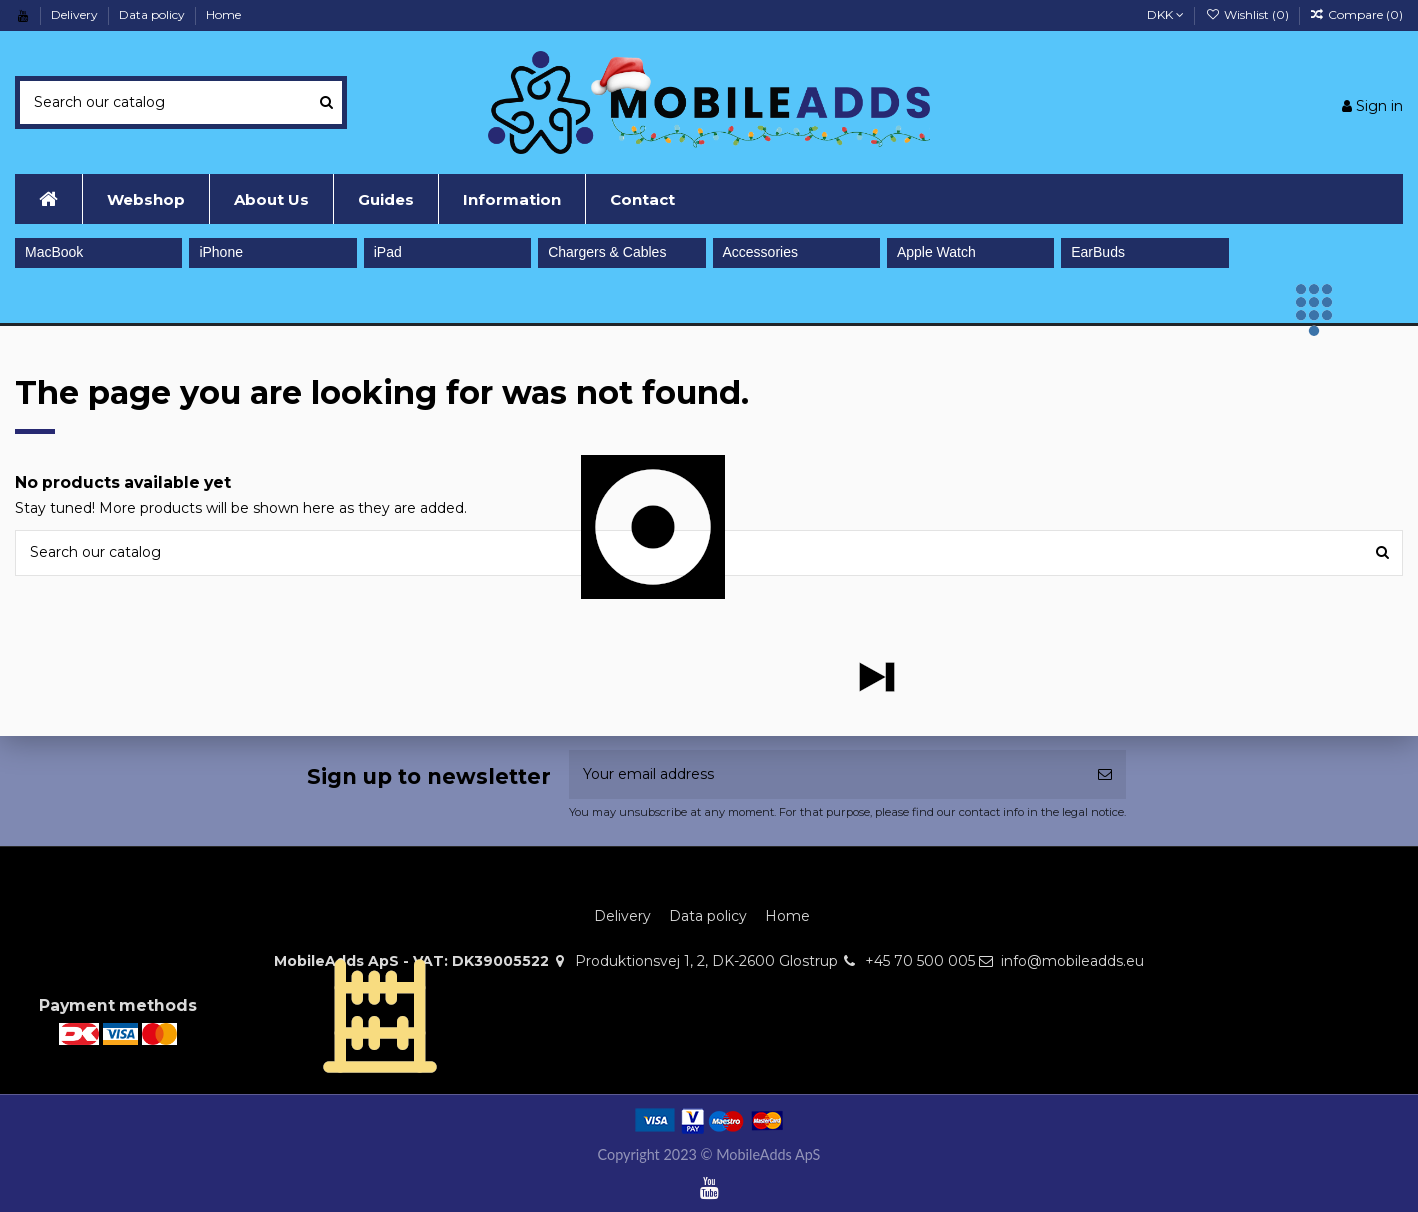 Image resolution: width=1418 pixels, height=1212 pixels. What do you see at coordinates (877, 677) in the screenshot?
I see `skip to next track` at bounding box center [877, 677].